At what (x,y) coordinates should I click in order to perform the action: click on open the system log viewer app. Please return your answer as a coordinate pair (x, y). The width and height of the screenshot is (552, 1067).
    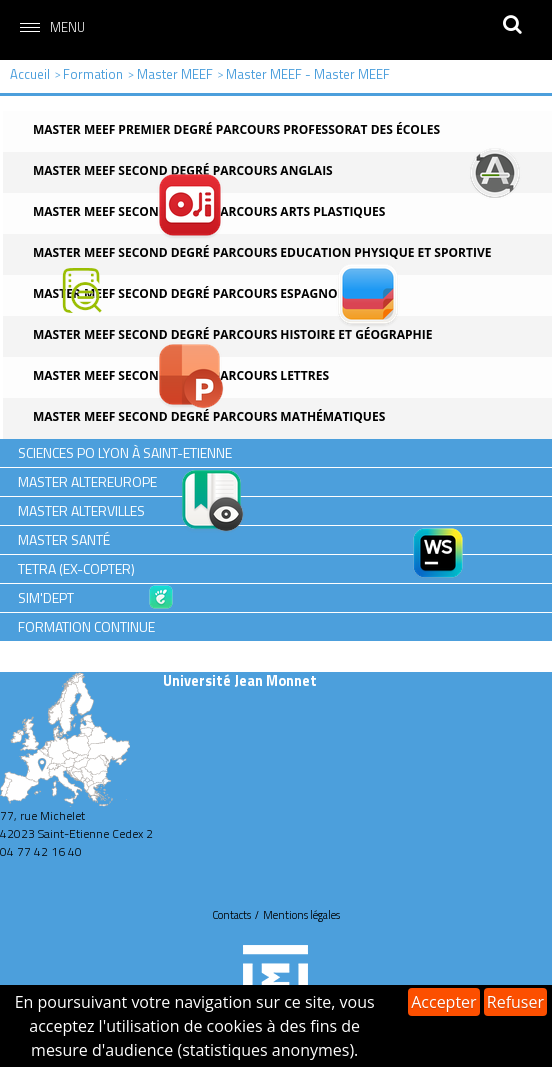
    Looking at the image, I should click on (82, 290).